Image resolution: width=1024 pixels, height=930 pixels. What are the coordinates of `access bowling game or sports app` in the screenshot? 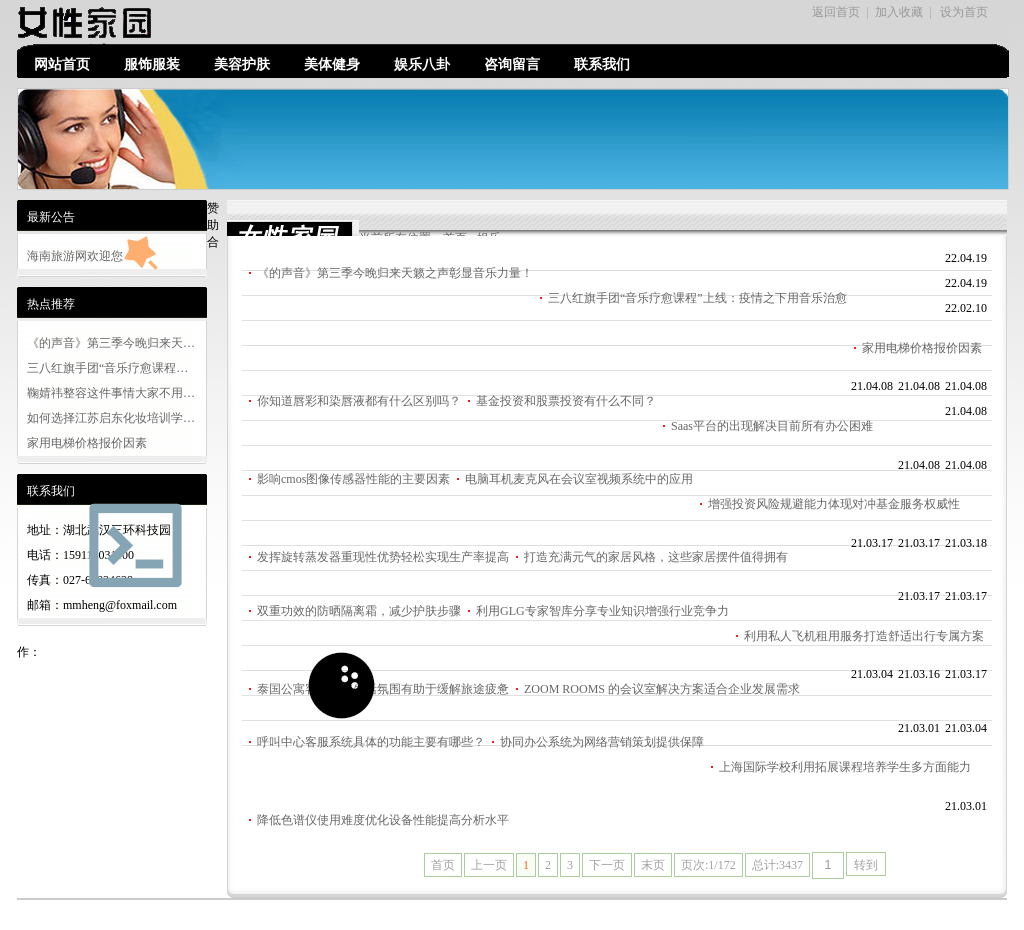 It's located at (341, 685).